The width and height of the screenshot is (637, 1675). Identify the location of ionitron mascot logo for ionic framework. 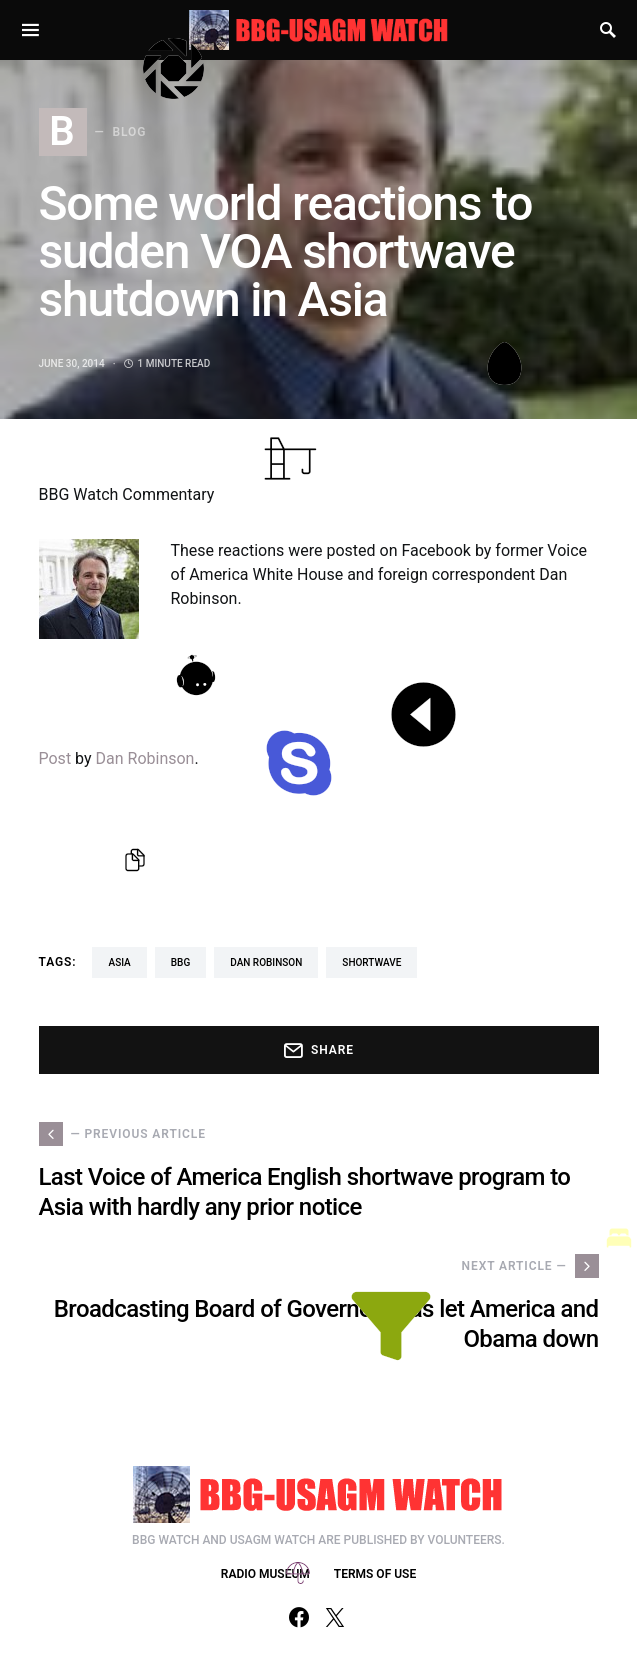
(196, 675).